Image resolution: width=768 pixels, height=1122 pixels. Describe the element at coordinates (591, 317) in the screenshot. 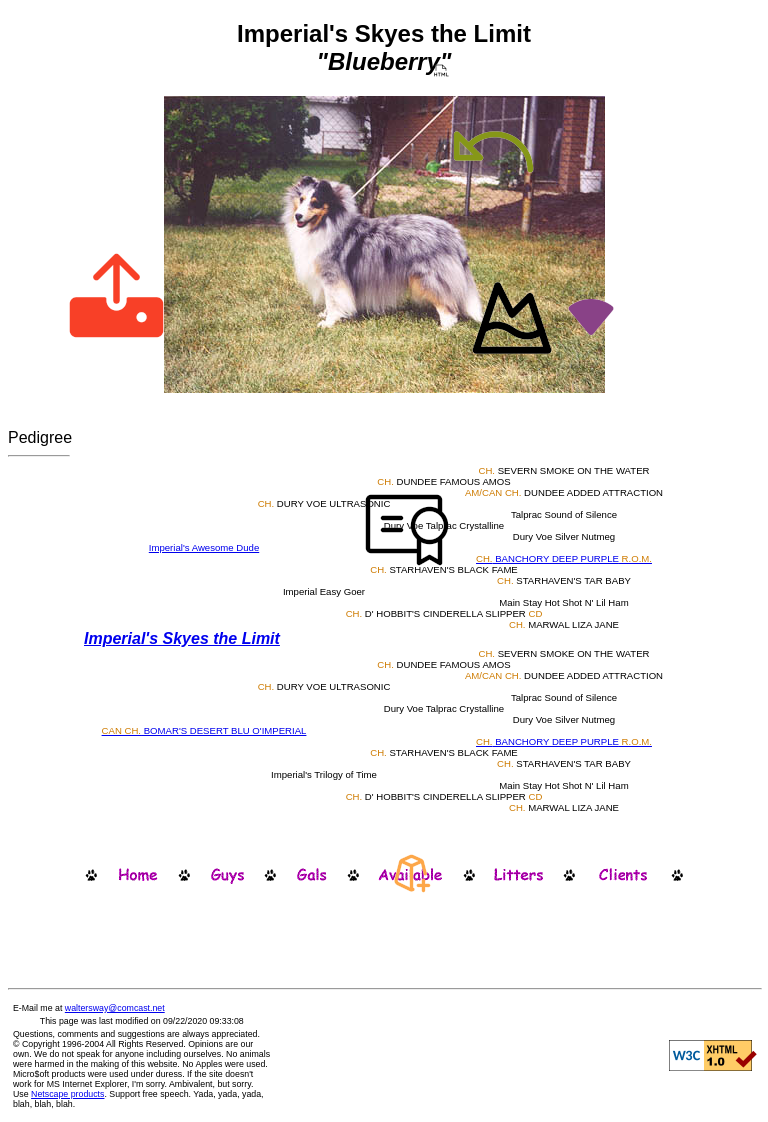

I see `indicates strong wifi signal strength` at that location.